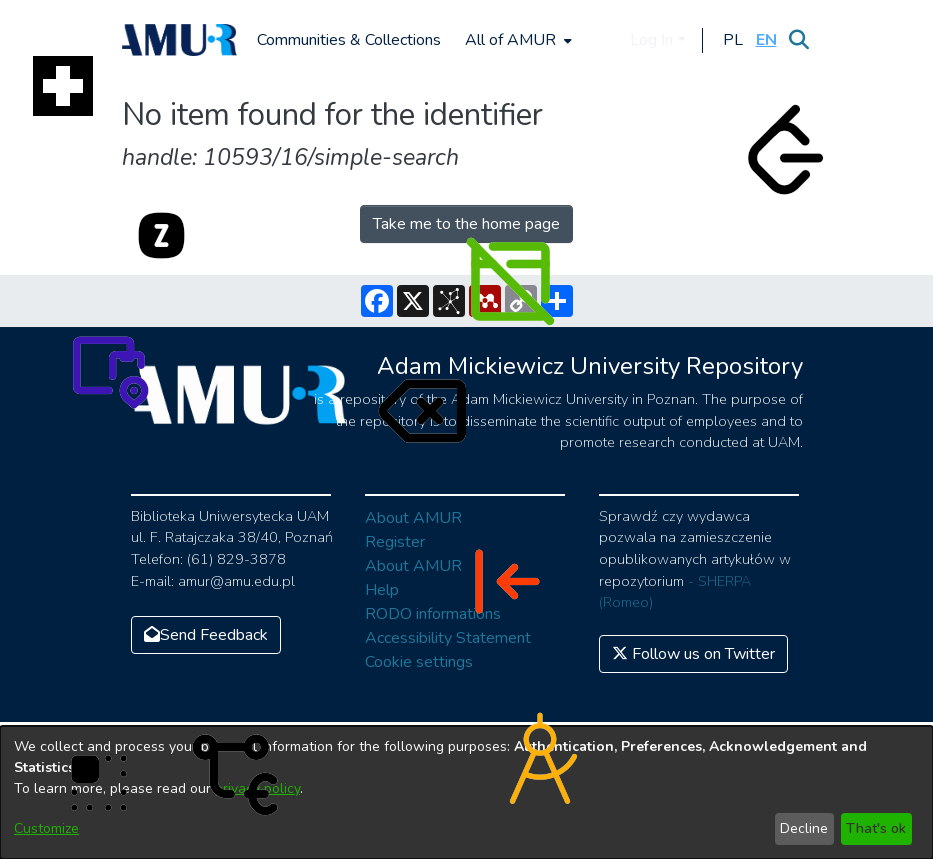 The image size is (933, 859). I want to click on browser window disabled or unavailable, so click(510, 281).